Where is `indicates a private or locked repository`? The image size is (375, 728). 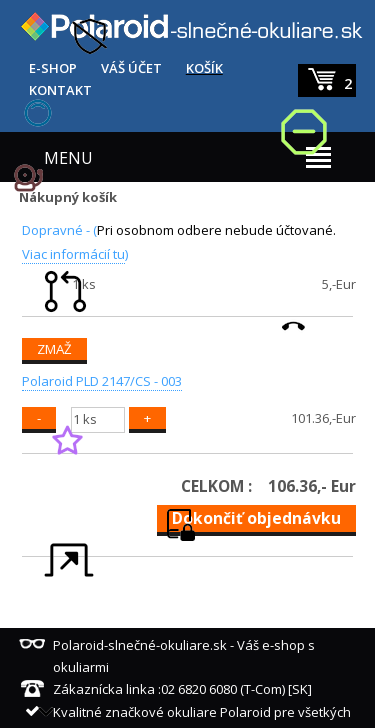 indicates a private or locked repository is located at coordinates (179, 525).